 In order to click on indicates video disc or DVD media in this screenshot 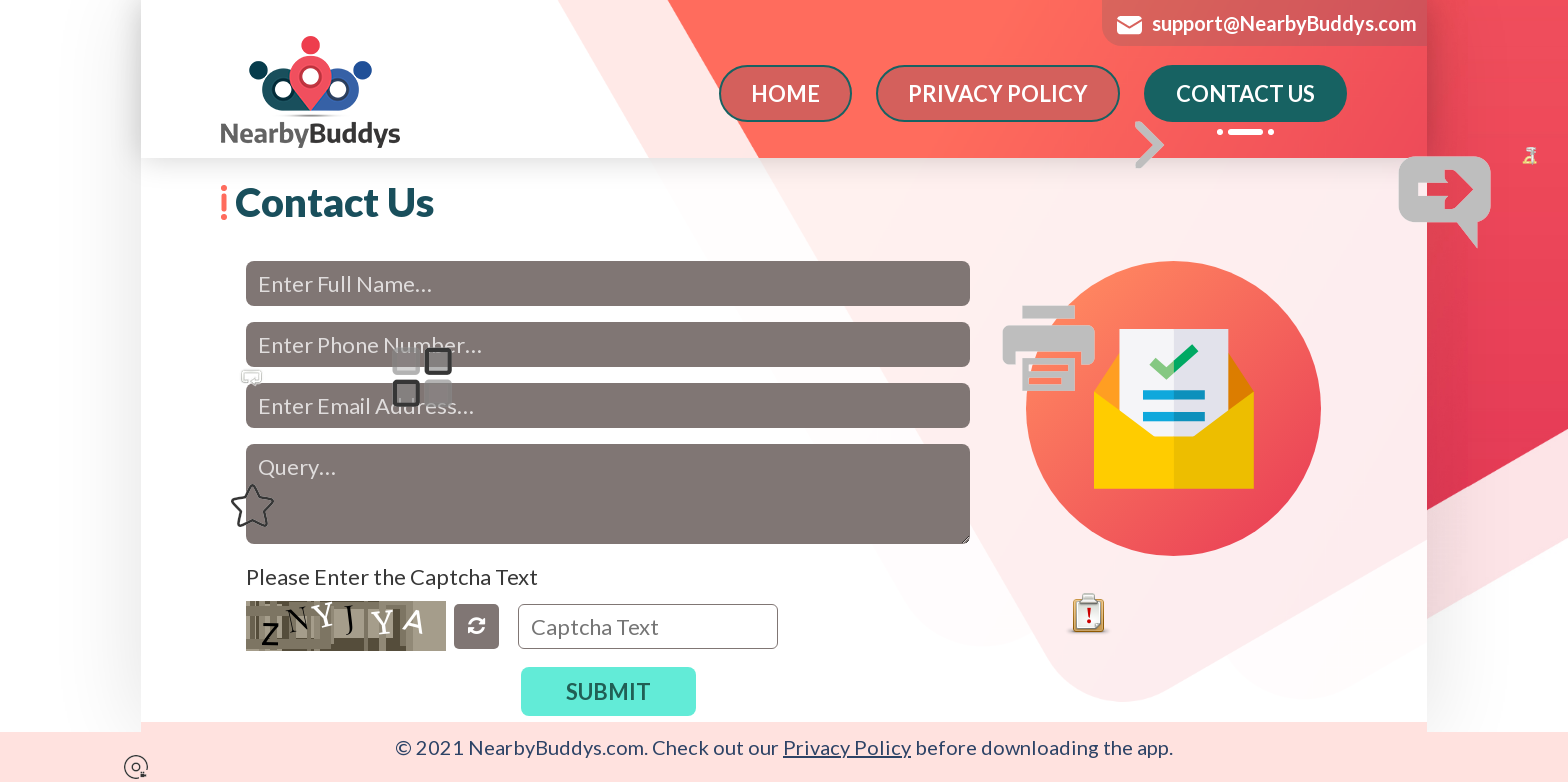, I will do `click(136, 767)`.